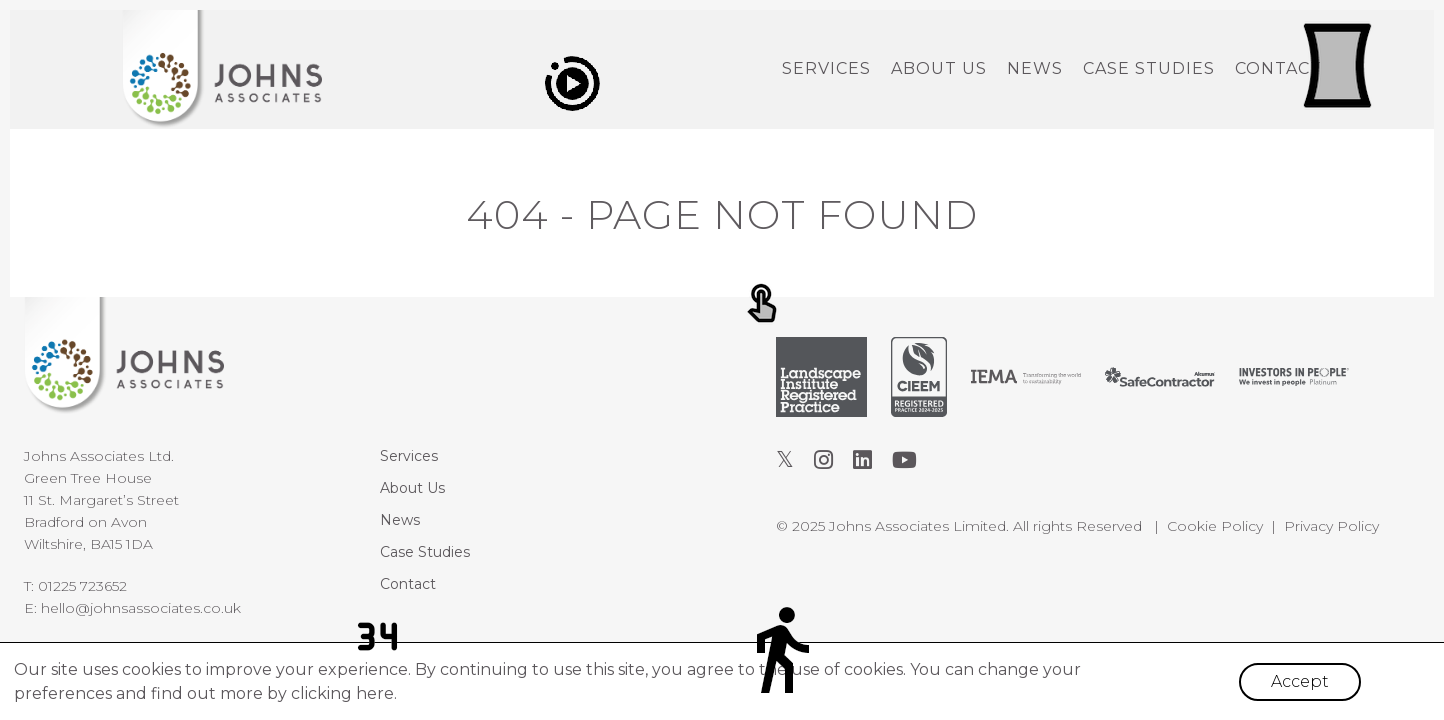  I want to click on get walking directions, so click(781, 649).